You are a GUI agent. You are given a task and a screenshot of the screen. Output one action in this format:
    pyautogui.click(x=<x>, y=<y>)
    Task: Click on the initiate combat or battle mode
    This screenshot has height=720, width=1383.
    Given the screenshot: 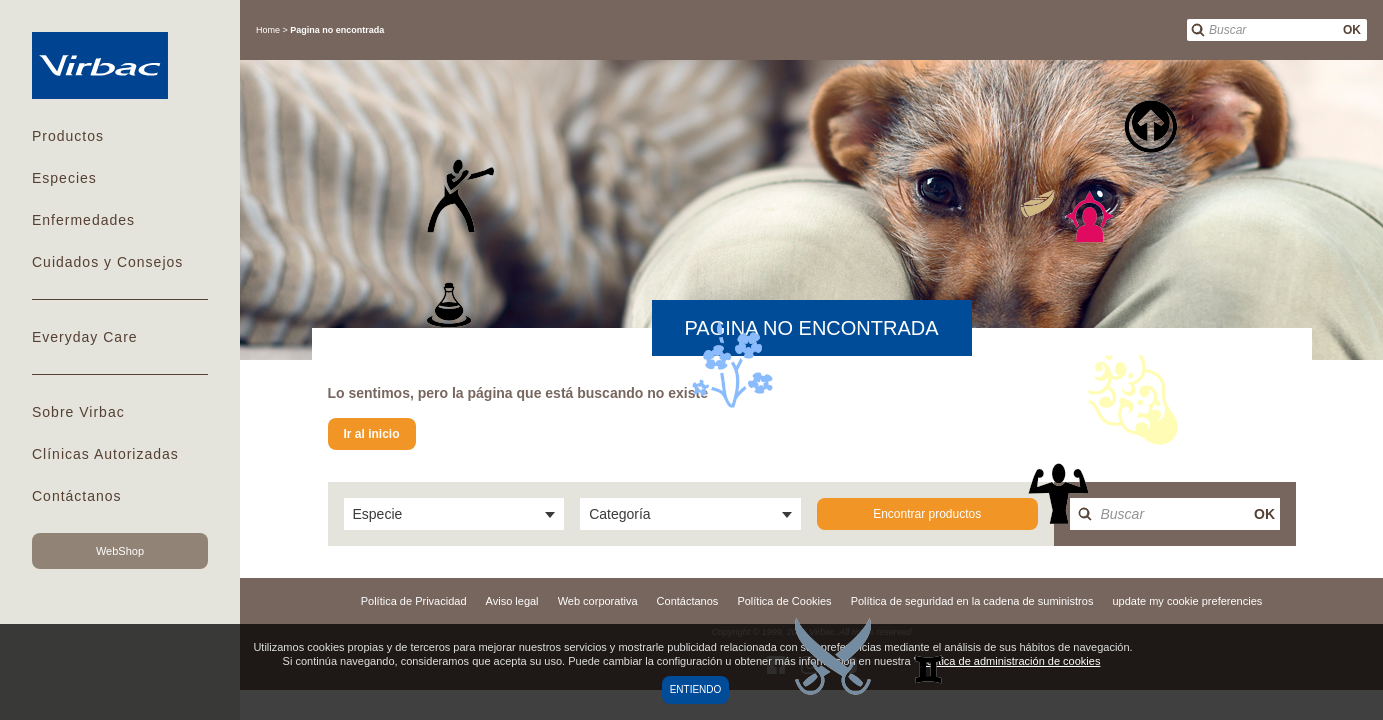 What is the action you would take?
    pyautogui.click(x=833, y=656)
    